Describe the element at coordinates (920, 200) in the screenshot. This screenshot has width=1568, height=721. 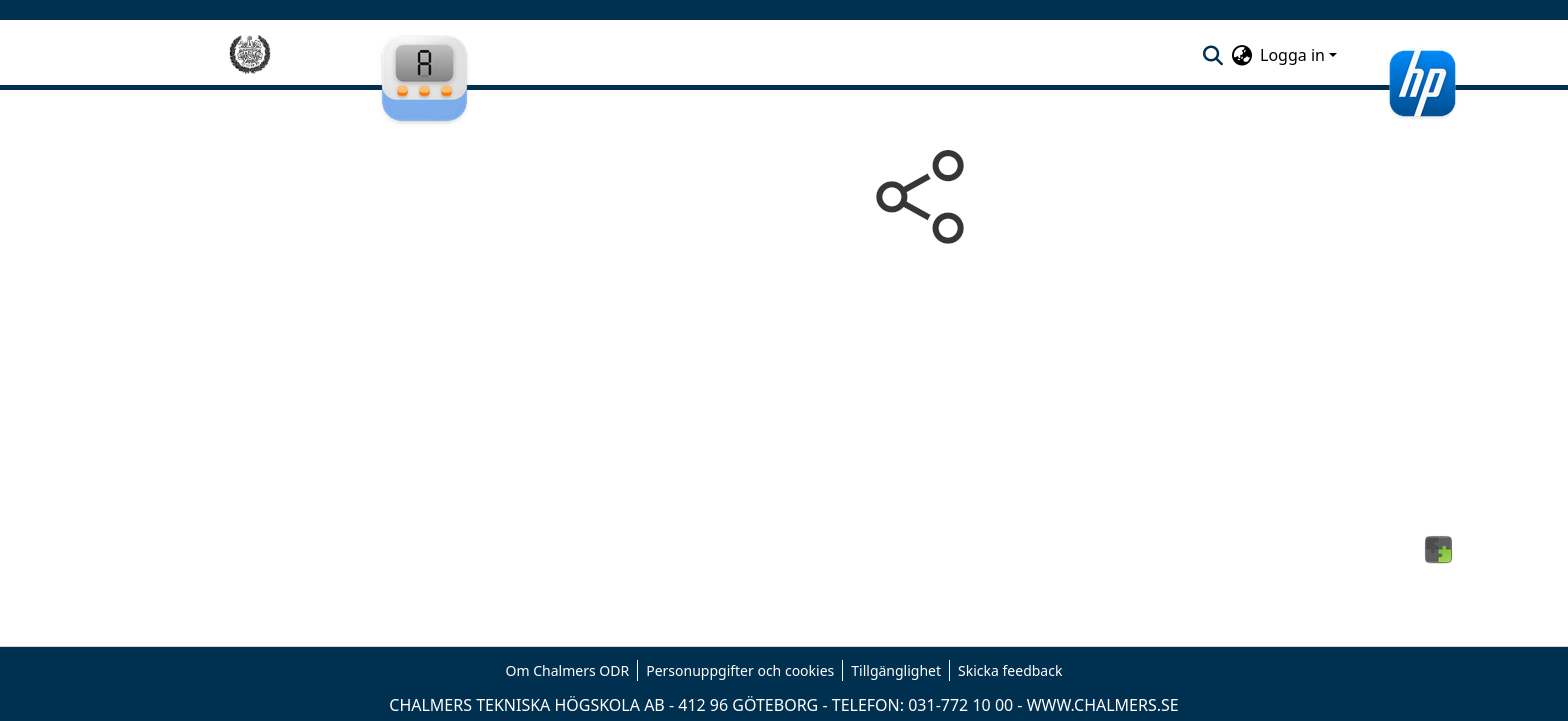
I see `access screen sharing or remote desktop settings` at that location.